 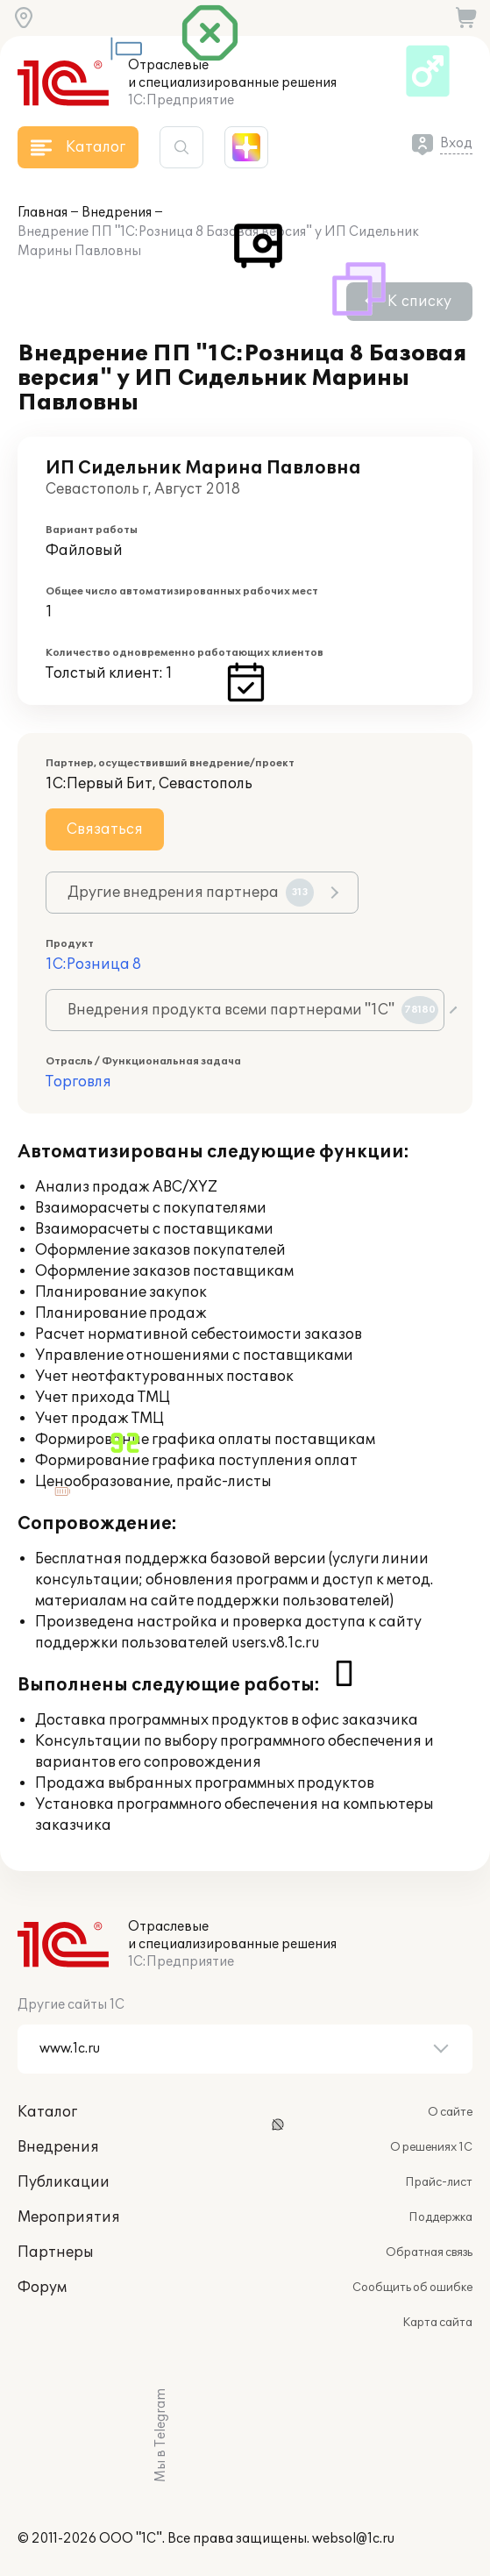 What do you see at coordinates (258, 244) in the screenshot?
I see `access secure storage or vault` at bounding box center [258, 244].